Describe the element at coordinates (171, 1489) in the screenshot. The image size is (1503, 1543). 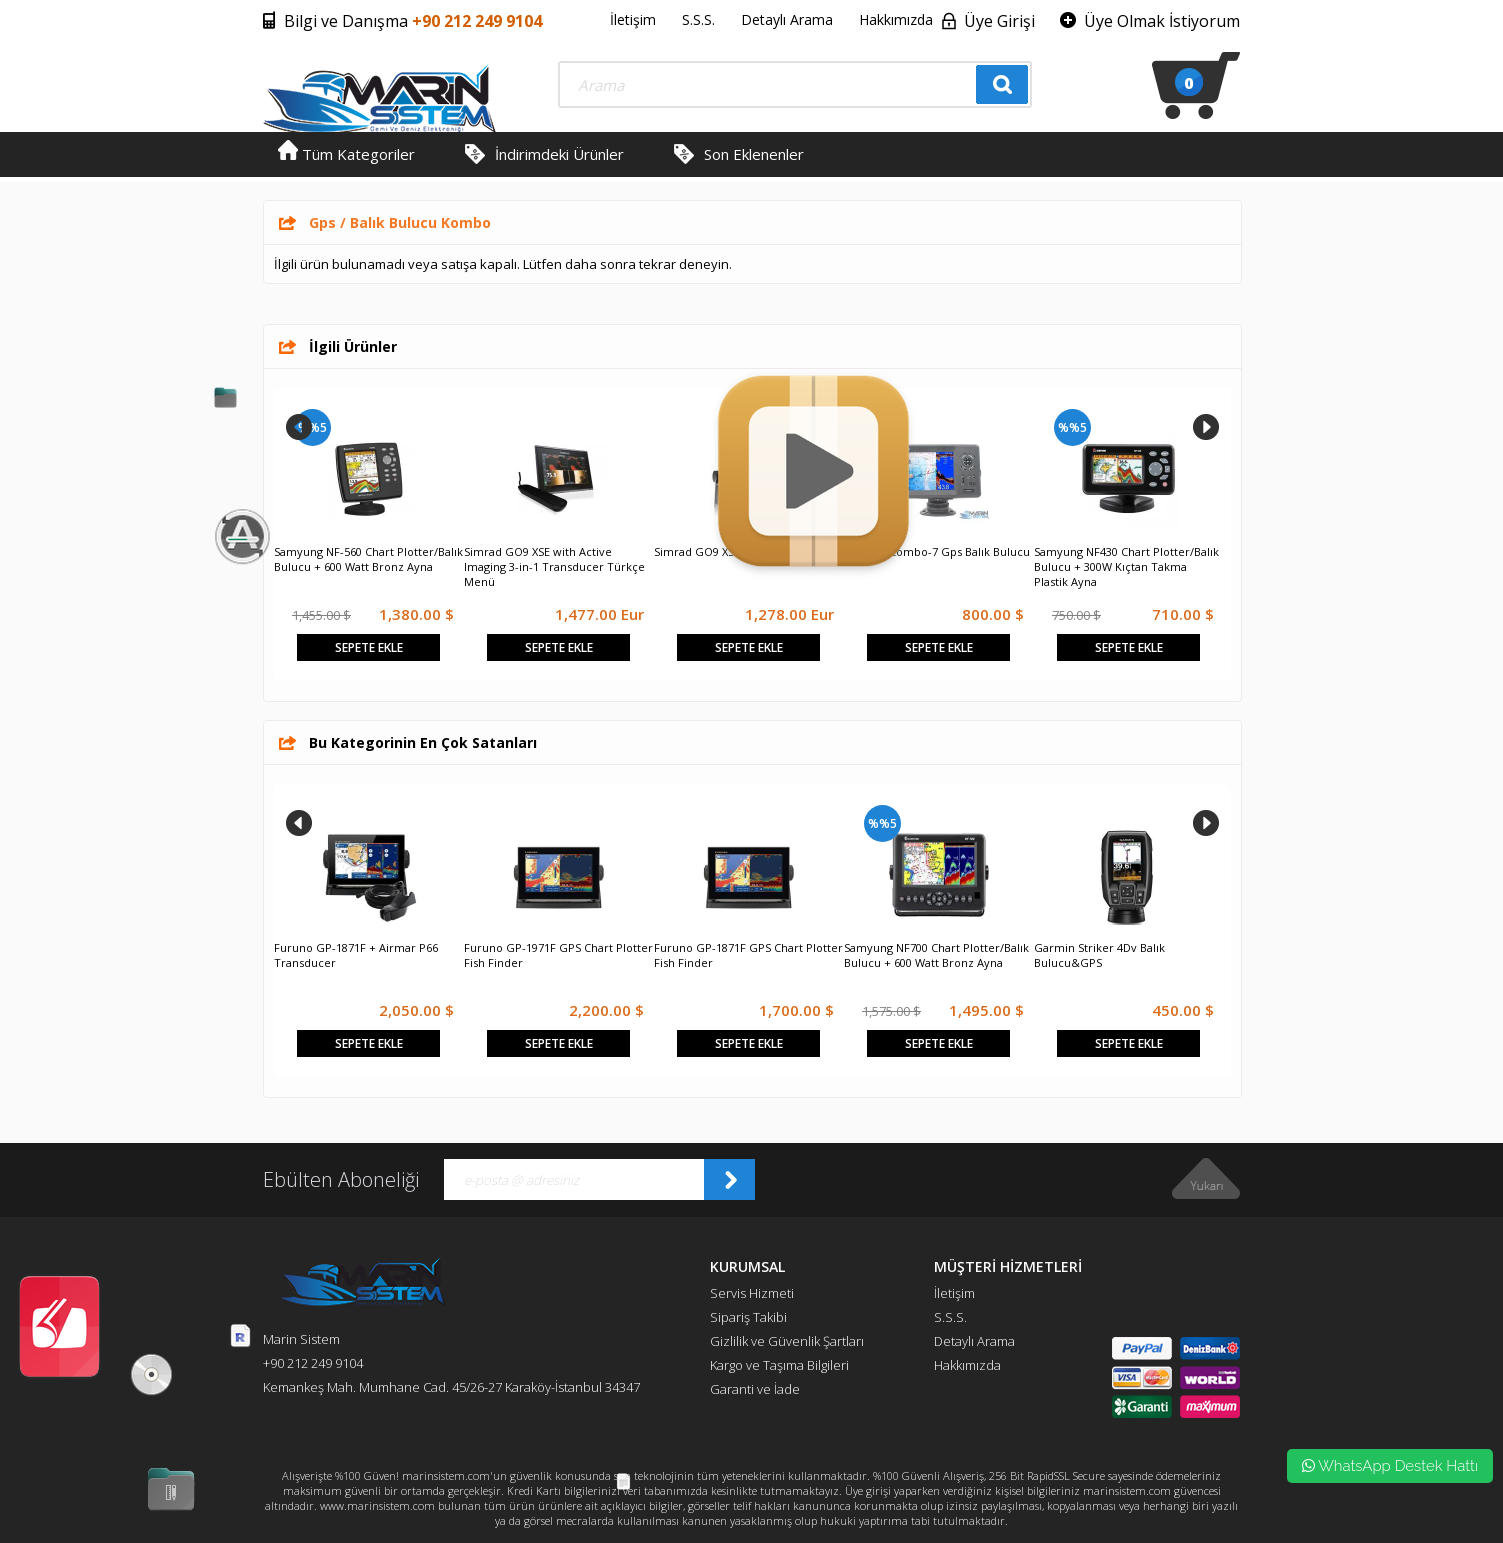
I see `access your templates folder` at that location.